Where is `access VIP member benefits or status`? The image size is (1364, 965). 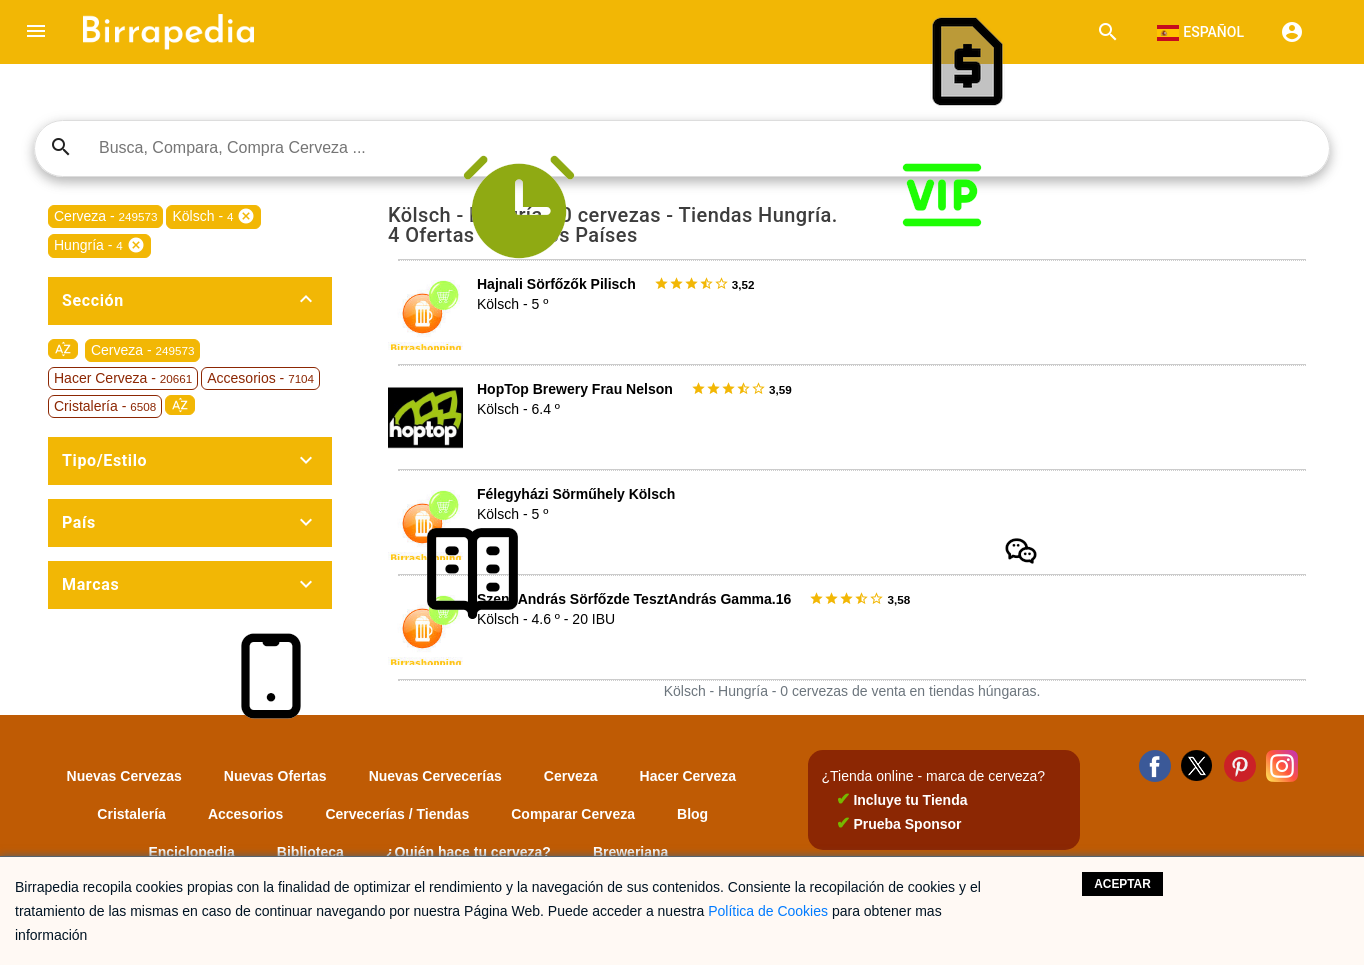
access VIP member benefits or status is located at coordinates (942, 195).